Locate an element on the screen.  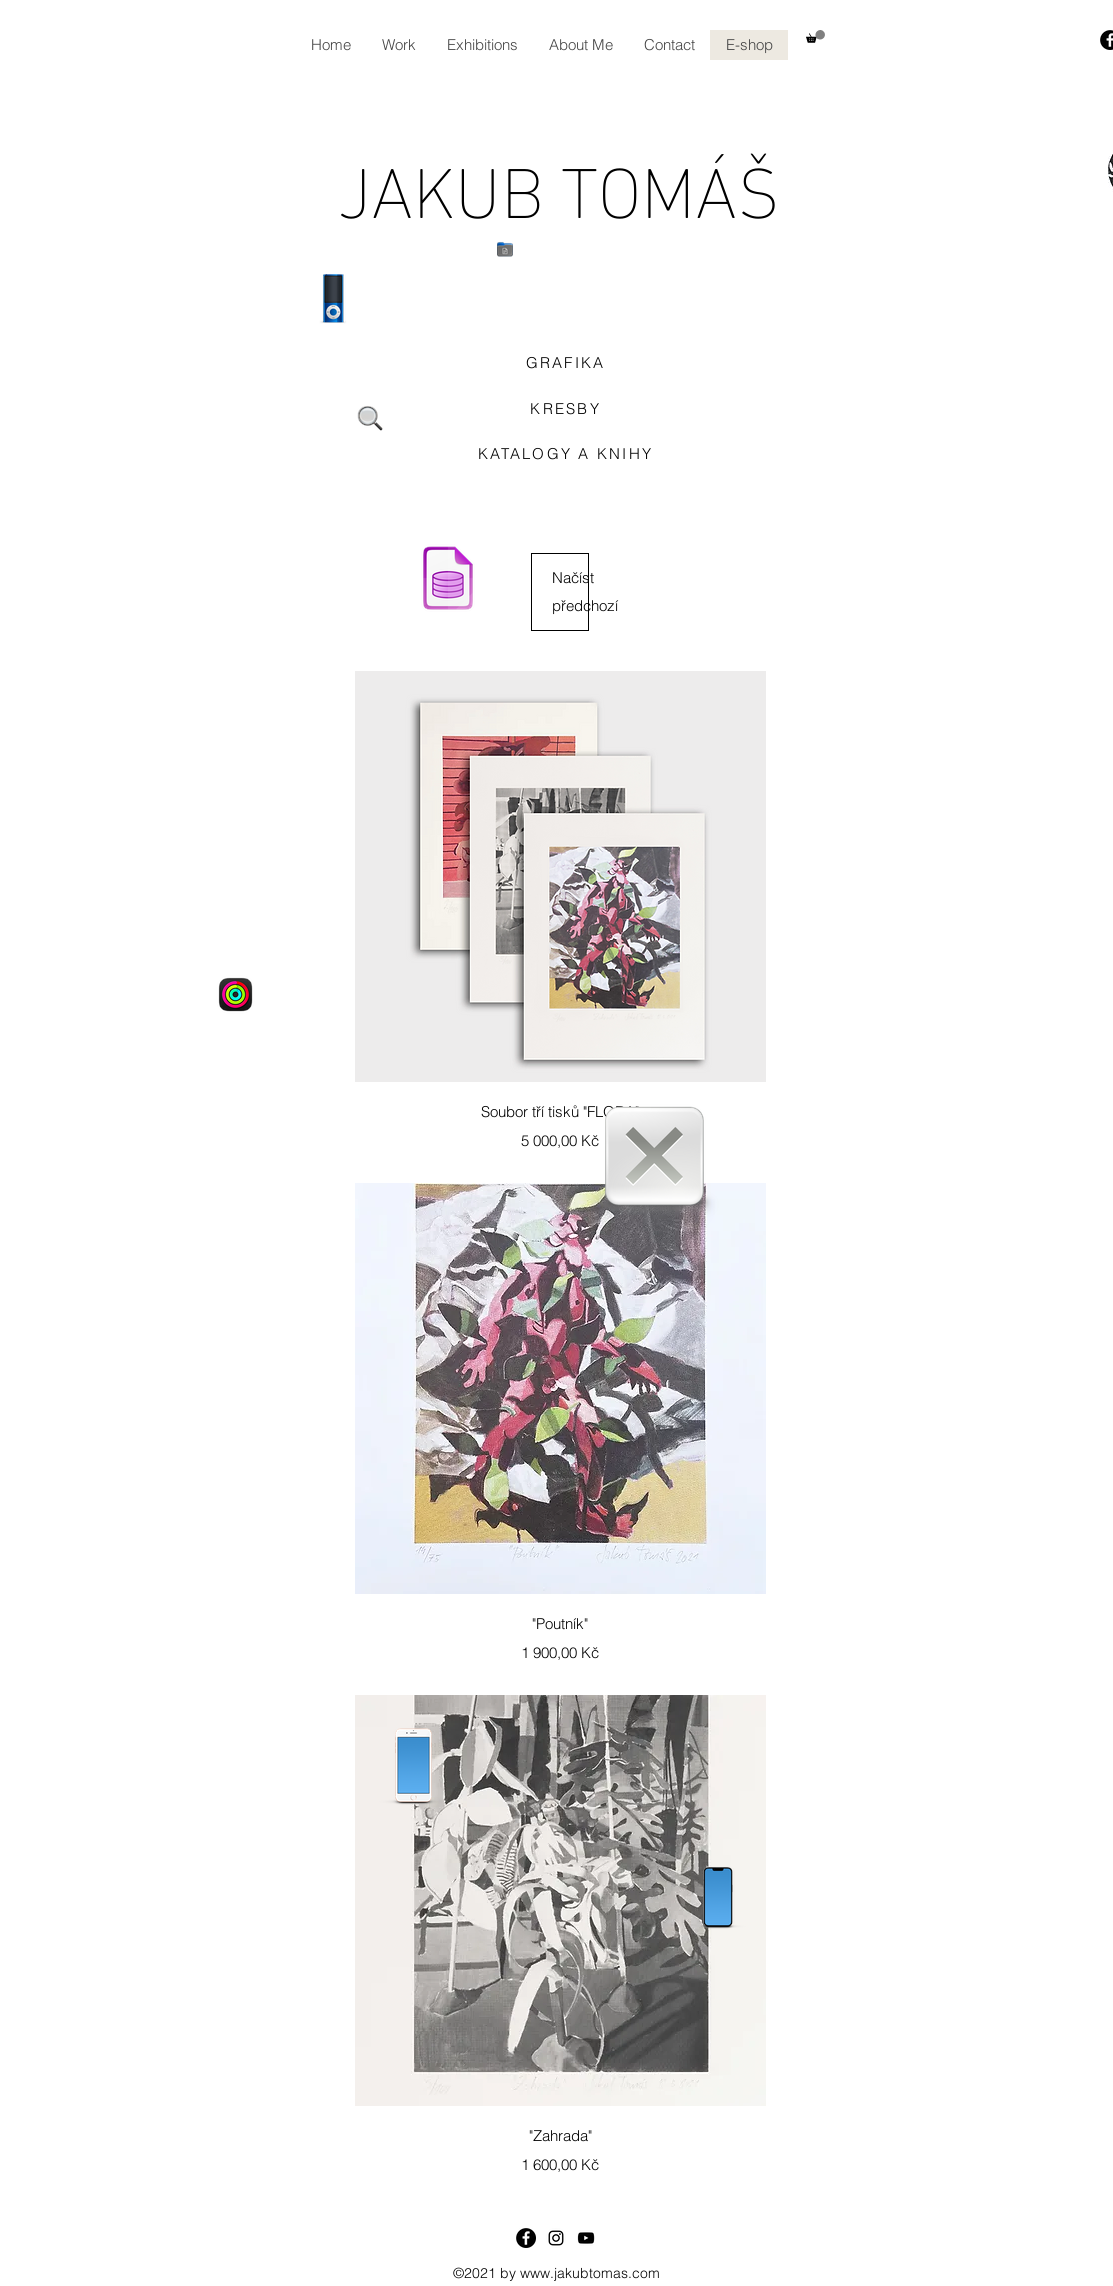
indicates a file or content that cannot be read is located at coordinates (655, 1161).